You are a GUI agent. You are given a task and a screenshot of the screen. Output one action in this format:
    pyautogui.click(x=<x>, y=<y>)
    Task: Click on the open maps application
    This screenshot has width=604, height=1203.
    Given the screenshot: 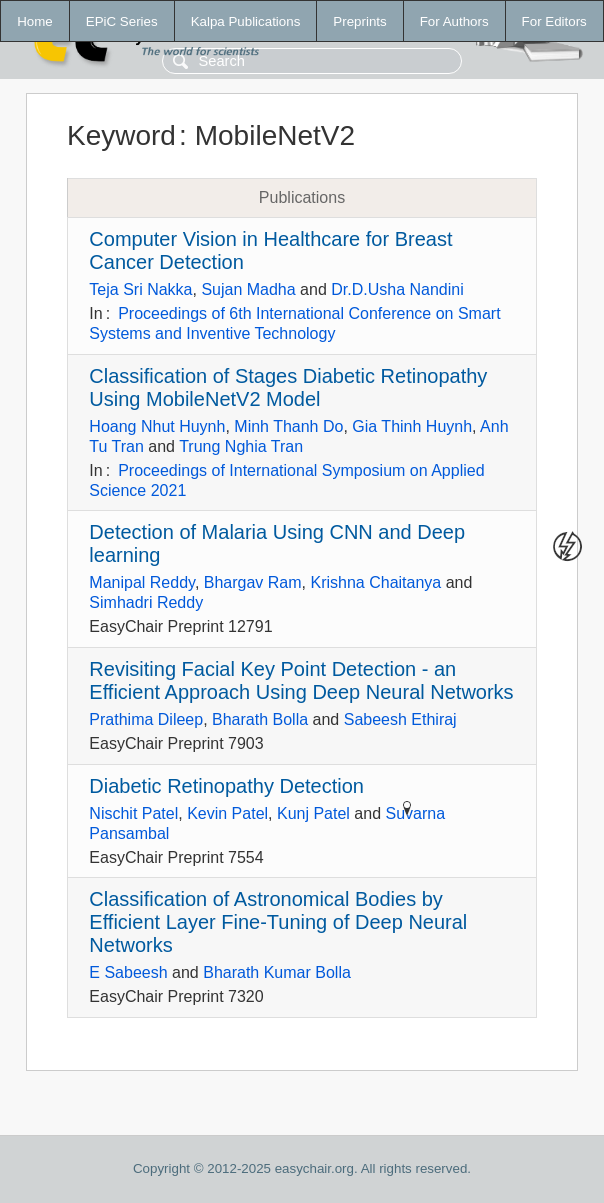 What is the action you would take?
    pyautogui.click(x=407, y=808)
    